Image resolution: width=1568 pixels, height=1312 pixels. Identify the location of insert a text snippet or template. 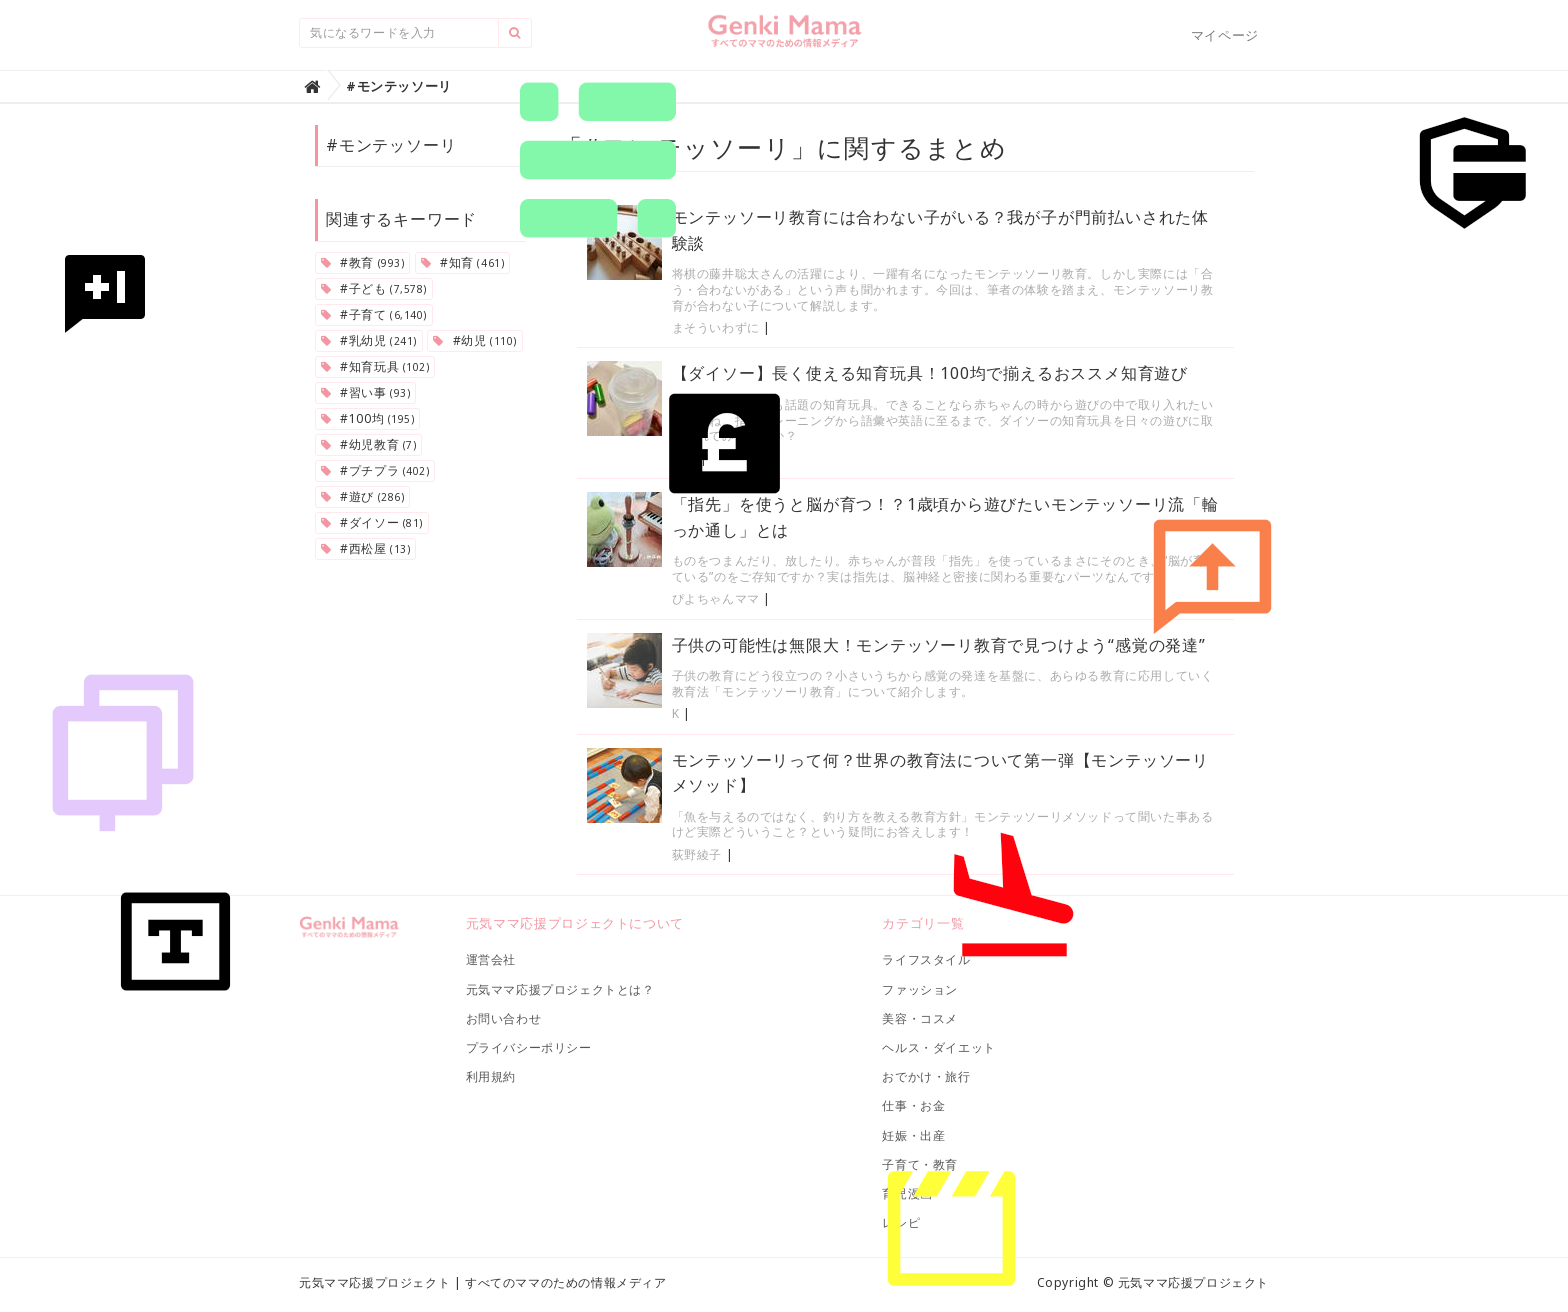
(175, 941).